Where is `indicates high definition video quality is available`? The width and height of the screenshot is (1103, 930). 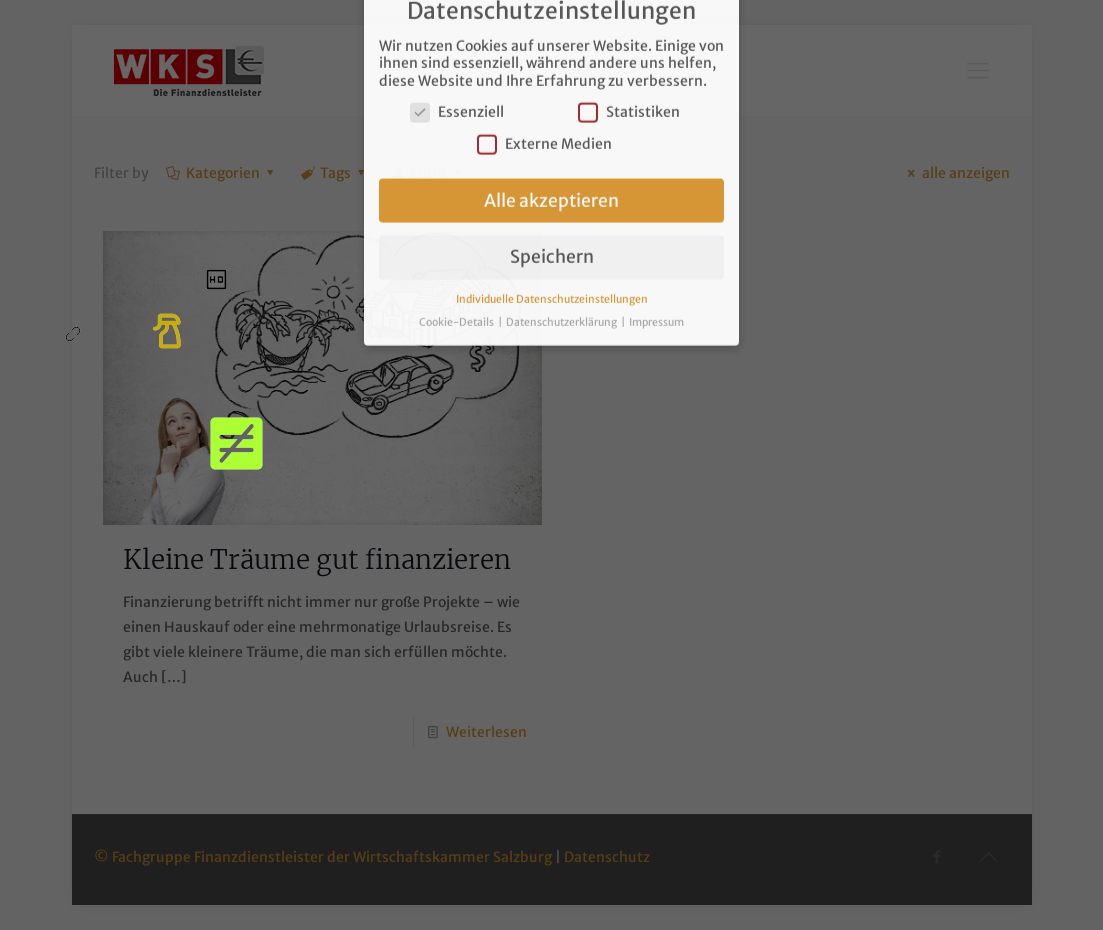
indicates high definition video quality is available is located at coordinates (216, 279).